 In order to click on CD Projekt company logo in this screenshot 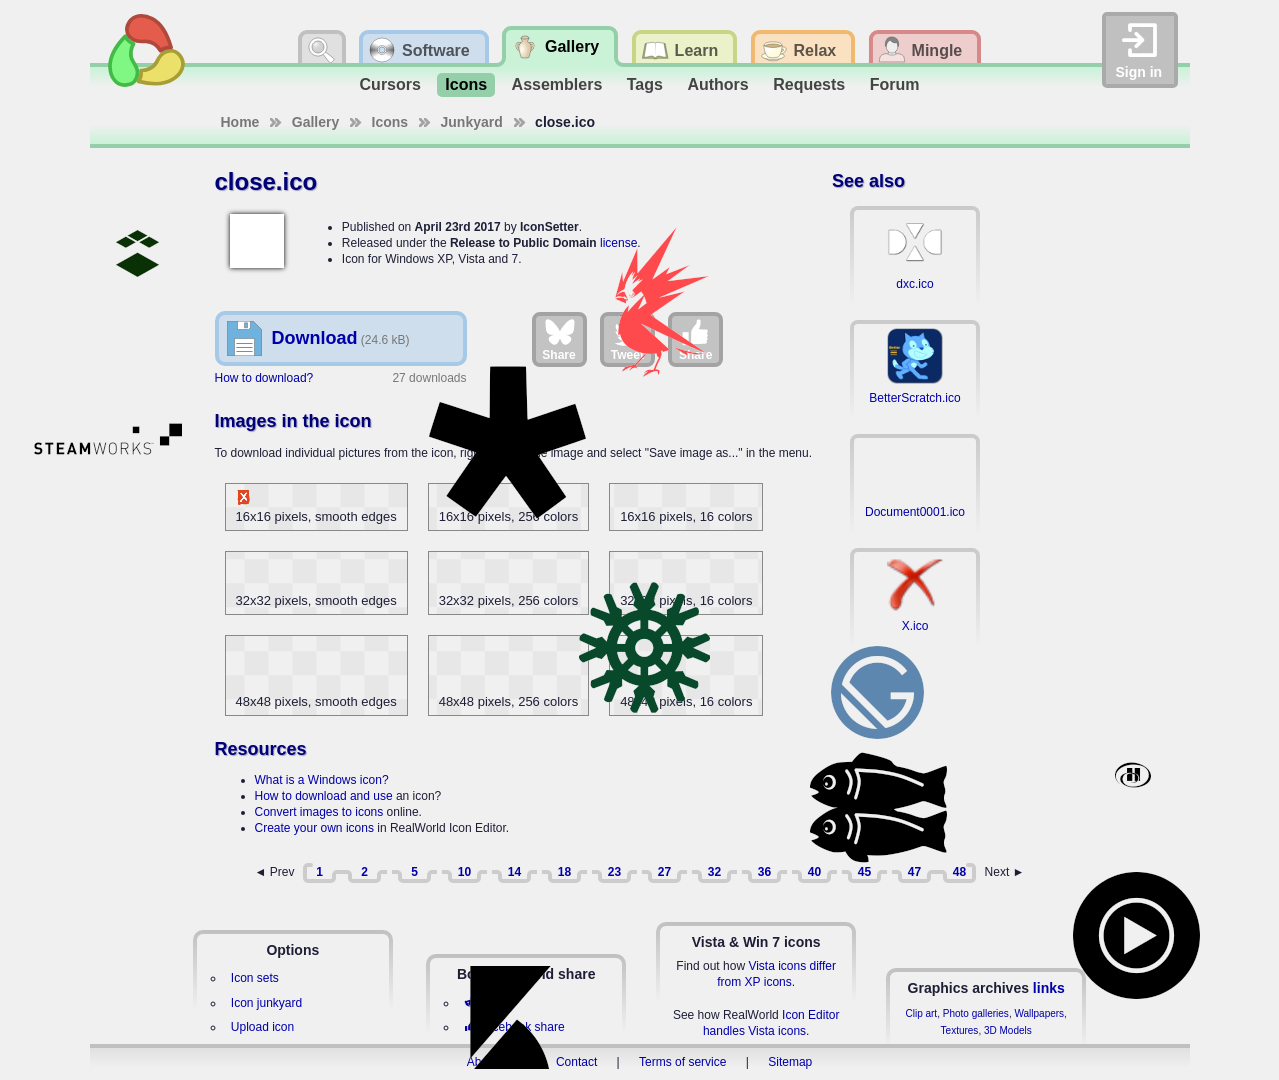, I will do `click(662, 302)`.